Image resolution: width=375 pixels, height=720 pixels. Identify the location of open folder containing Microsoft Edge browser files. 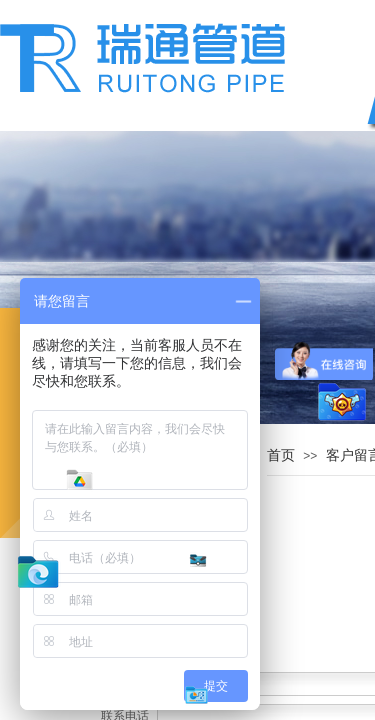
(38, 573).